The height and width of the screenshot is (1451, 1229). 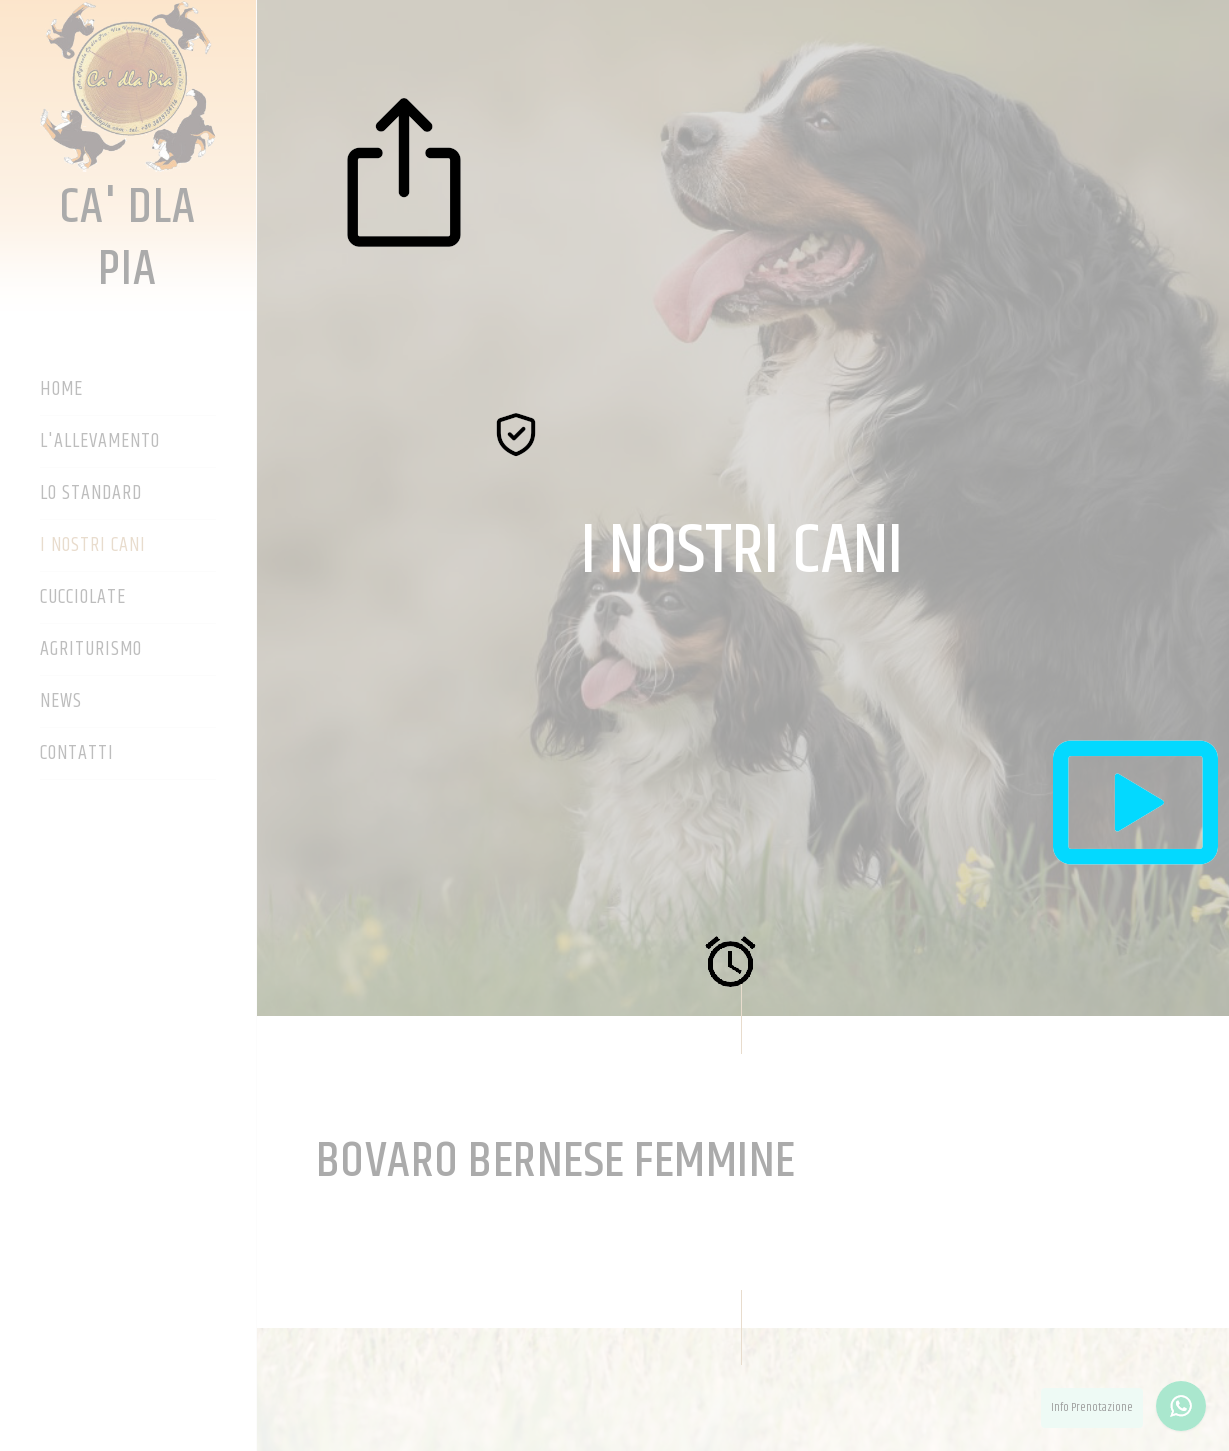 I want to click on play a video, so click(x=1135, y=802).